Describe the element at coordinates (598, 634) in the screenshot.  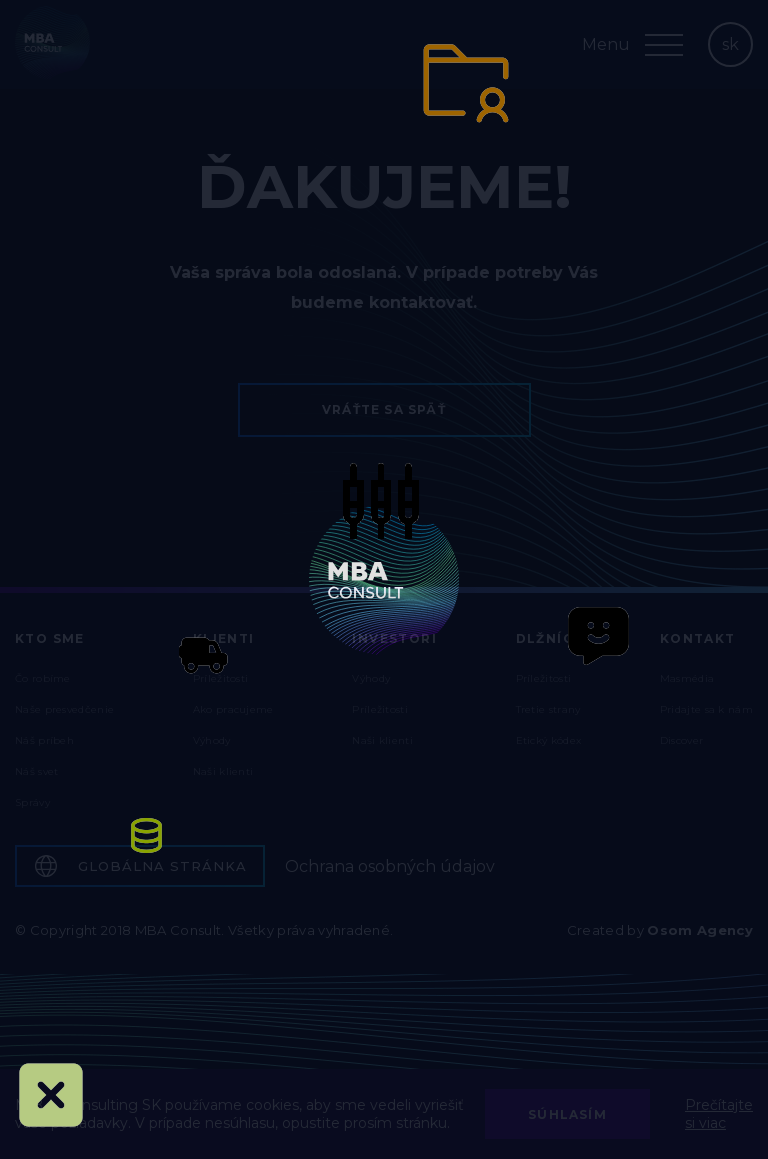
I see `open chatbot or AI assistant` at that location.